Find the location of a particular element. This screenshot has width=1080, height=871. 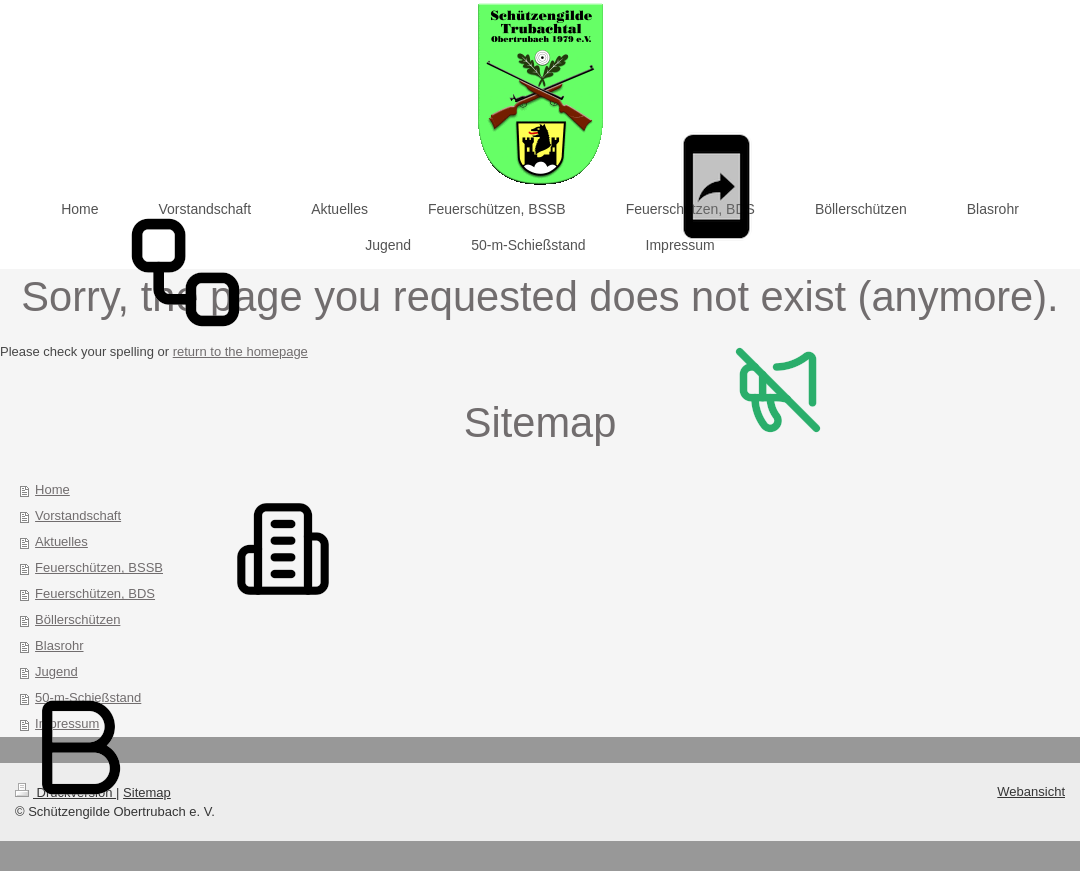

apply bold formatting to selected text is located at coordinates (78, 747).